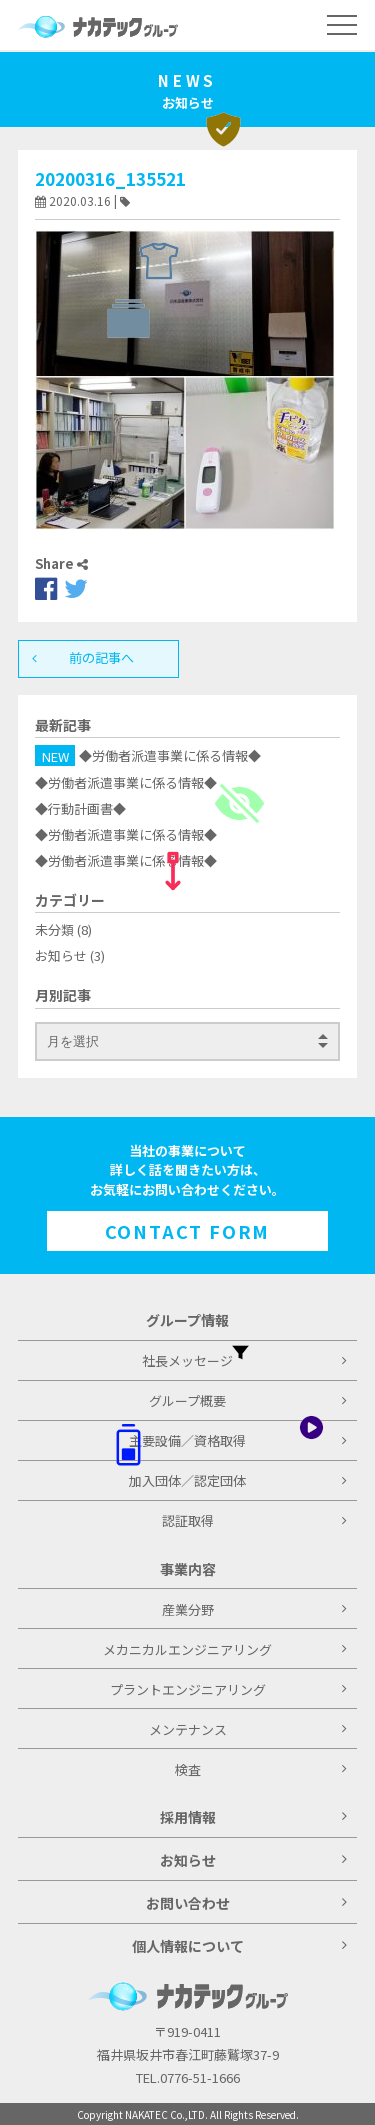 Image resolution: width=375 pixels, height=2125 pixels. What do you see at coordinates (159, 261) in the screenshot?
I see `browse clothing or apparel items` at bounding box center [159, 261].